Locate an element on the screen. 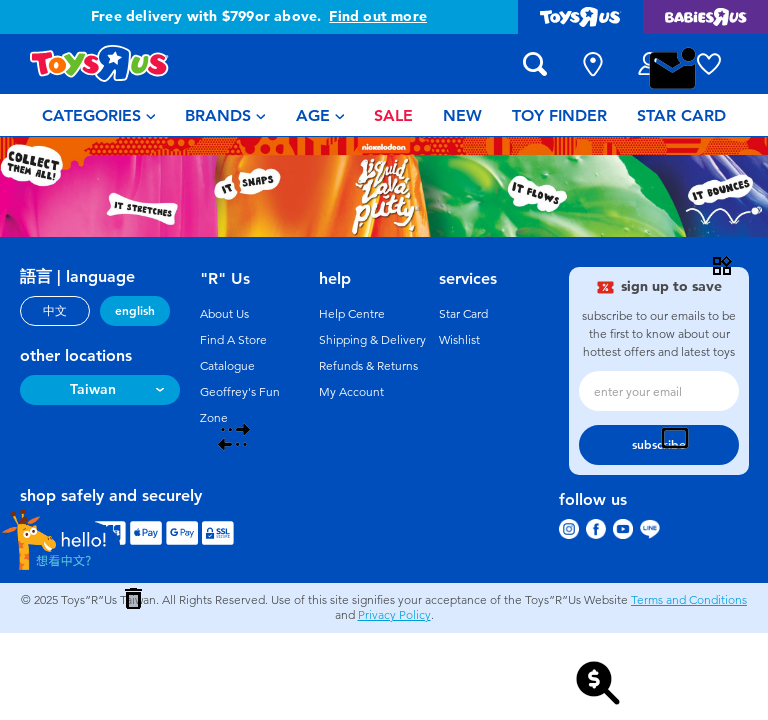 The height and width of the screenshot is (720, 768). indicates an unread email in your inbox is located at coordinates (672, 70).